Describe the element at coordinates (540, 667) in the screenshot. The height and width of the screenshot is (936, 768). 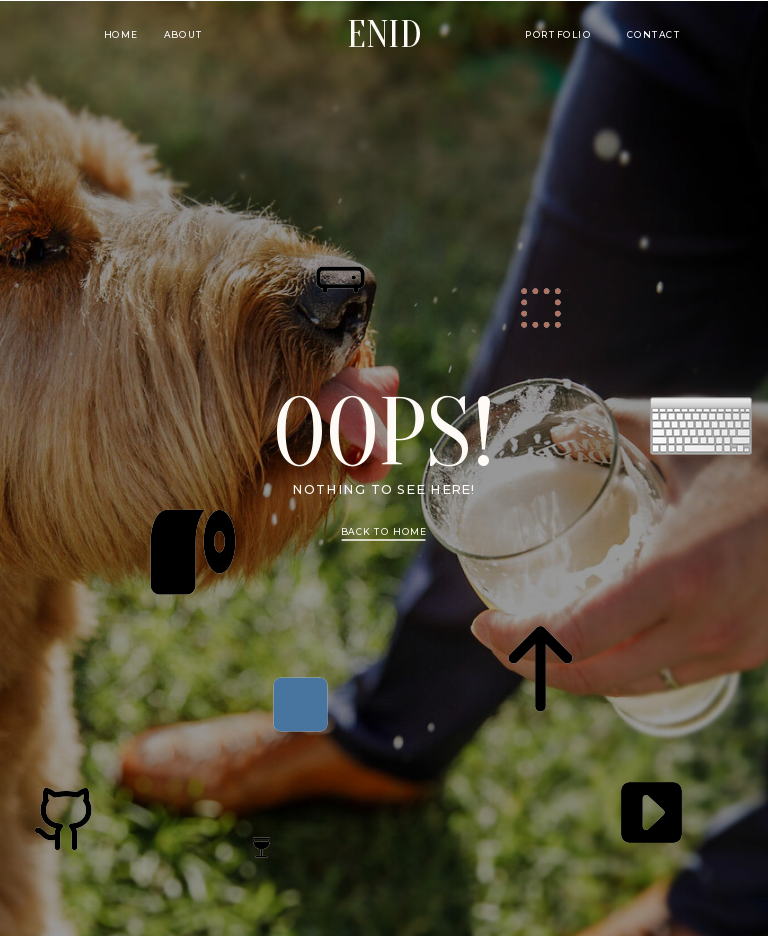
I see `scroll to top of page` at that location.